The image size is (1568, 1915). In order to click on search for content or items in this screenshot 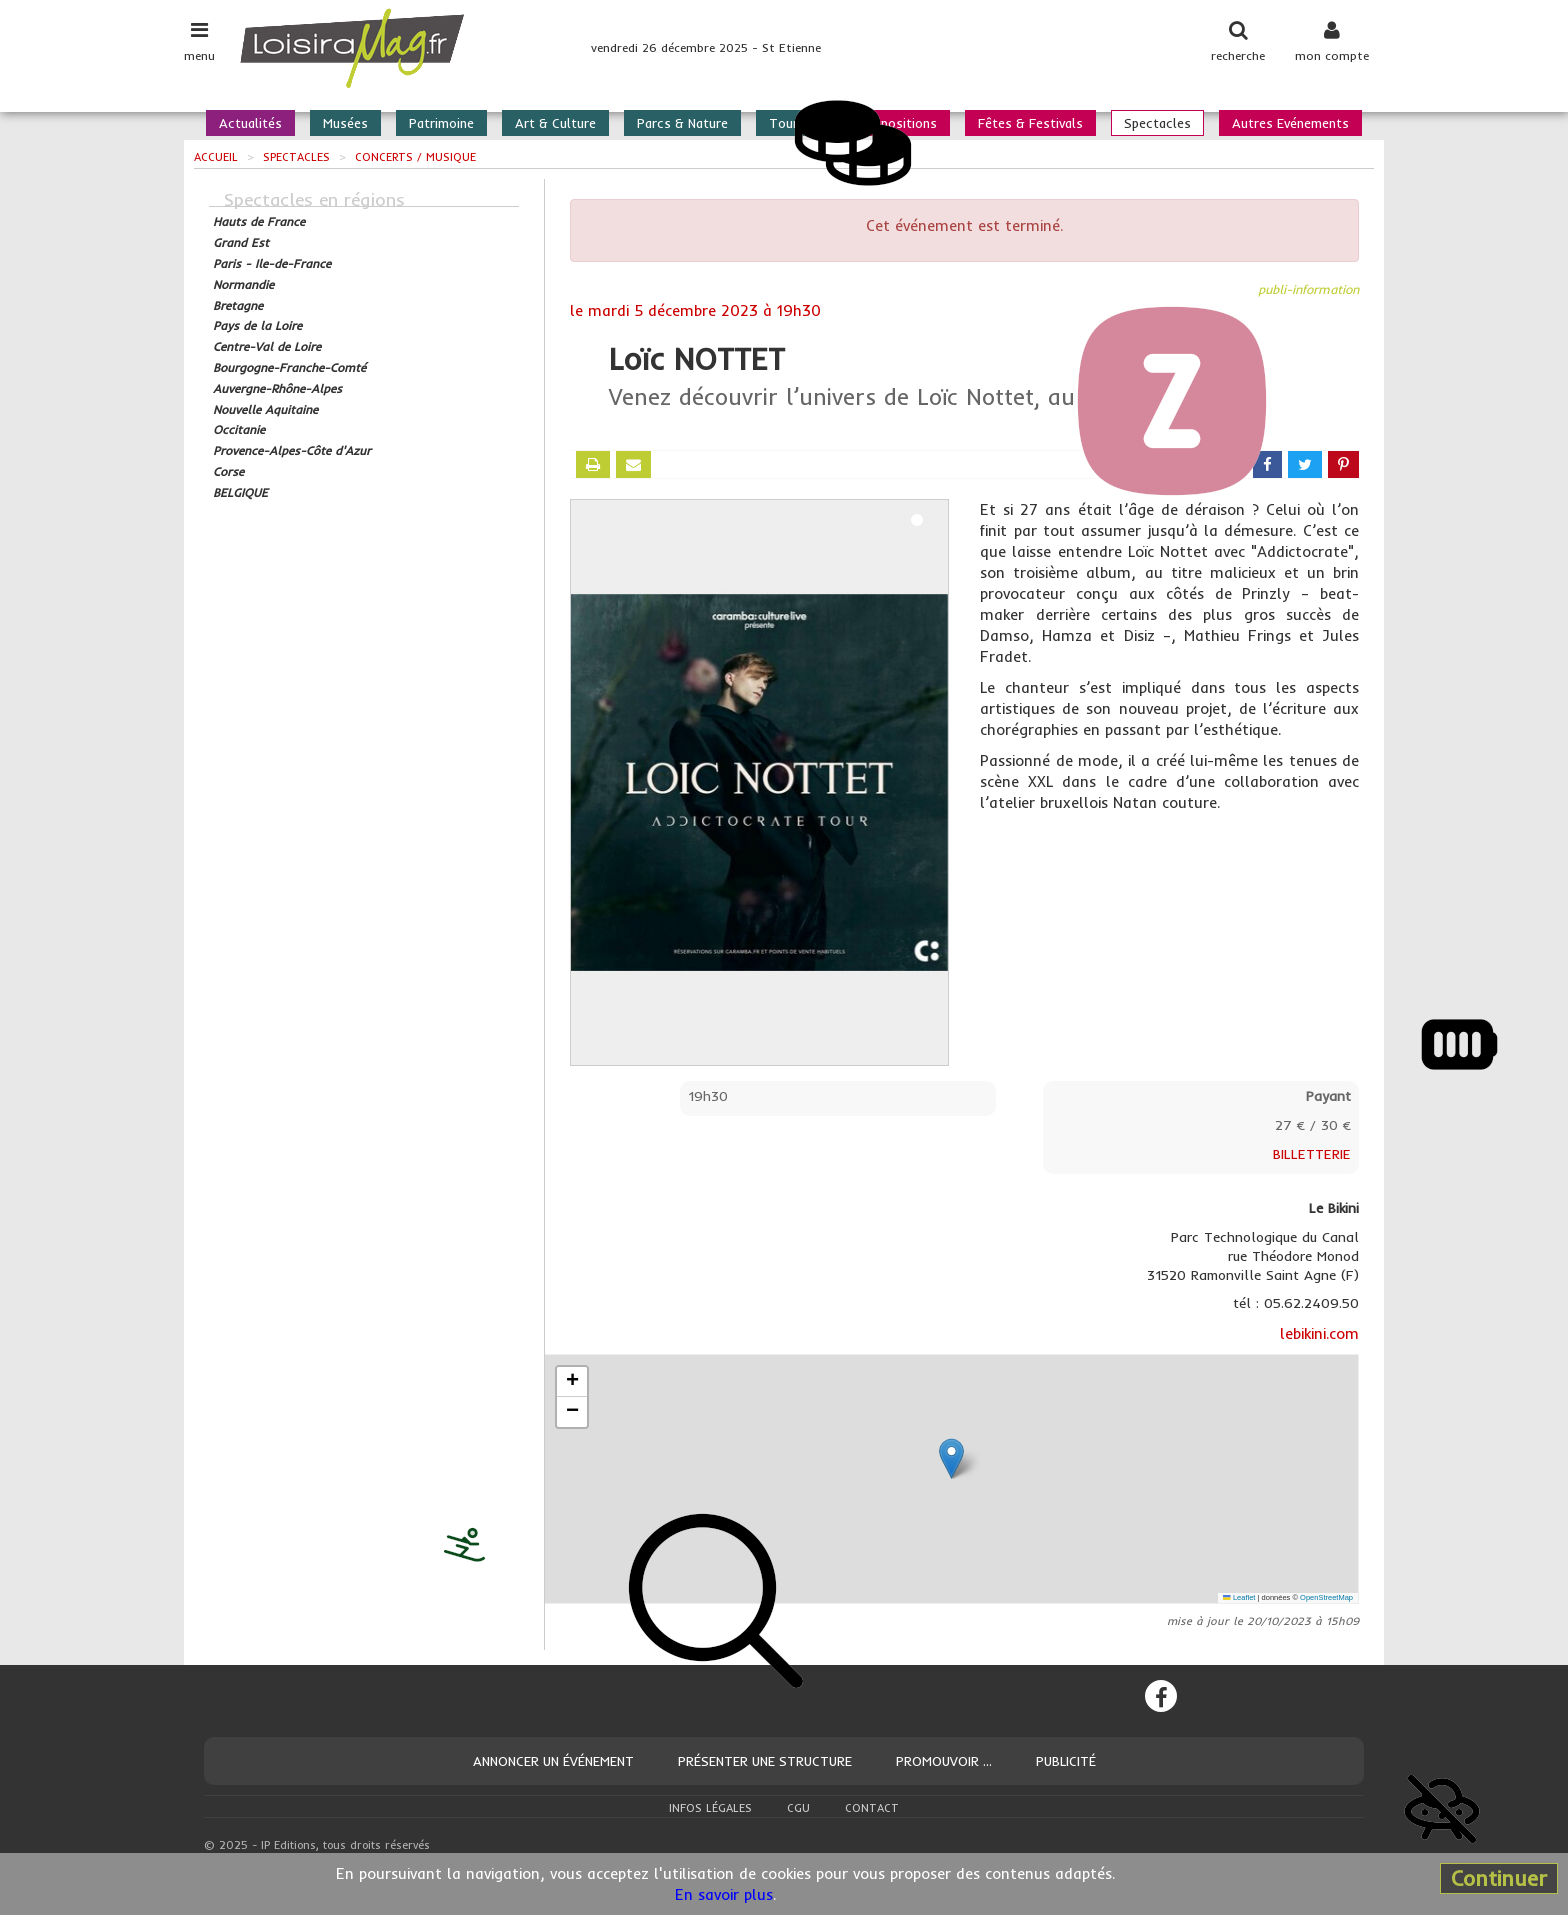, I will do `click(716, 1601)`.